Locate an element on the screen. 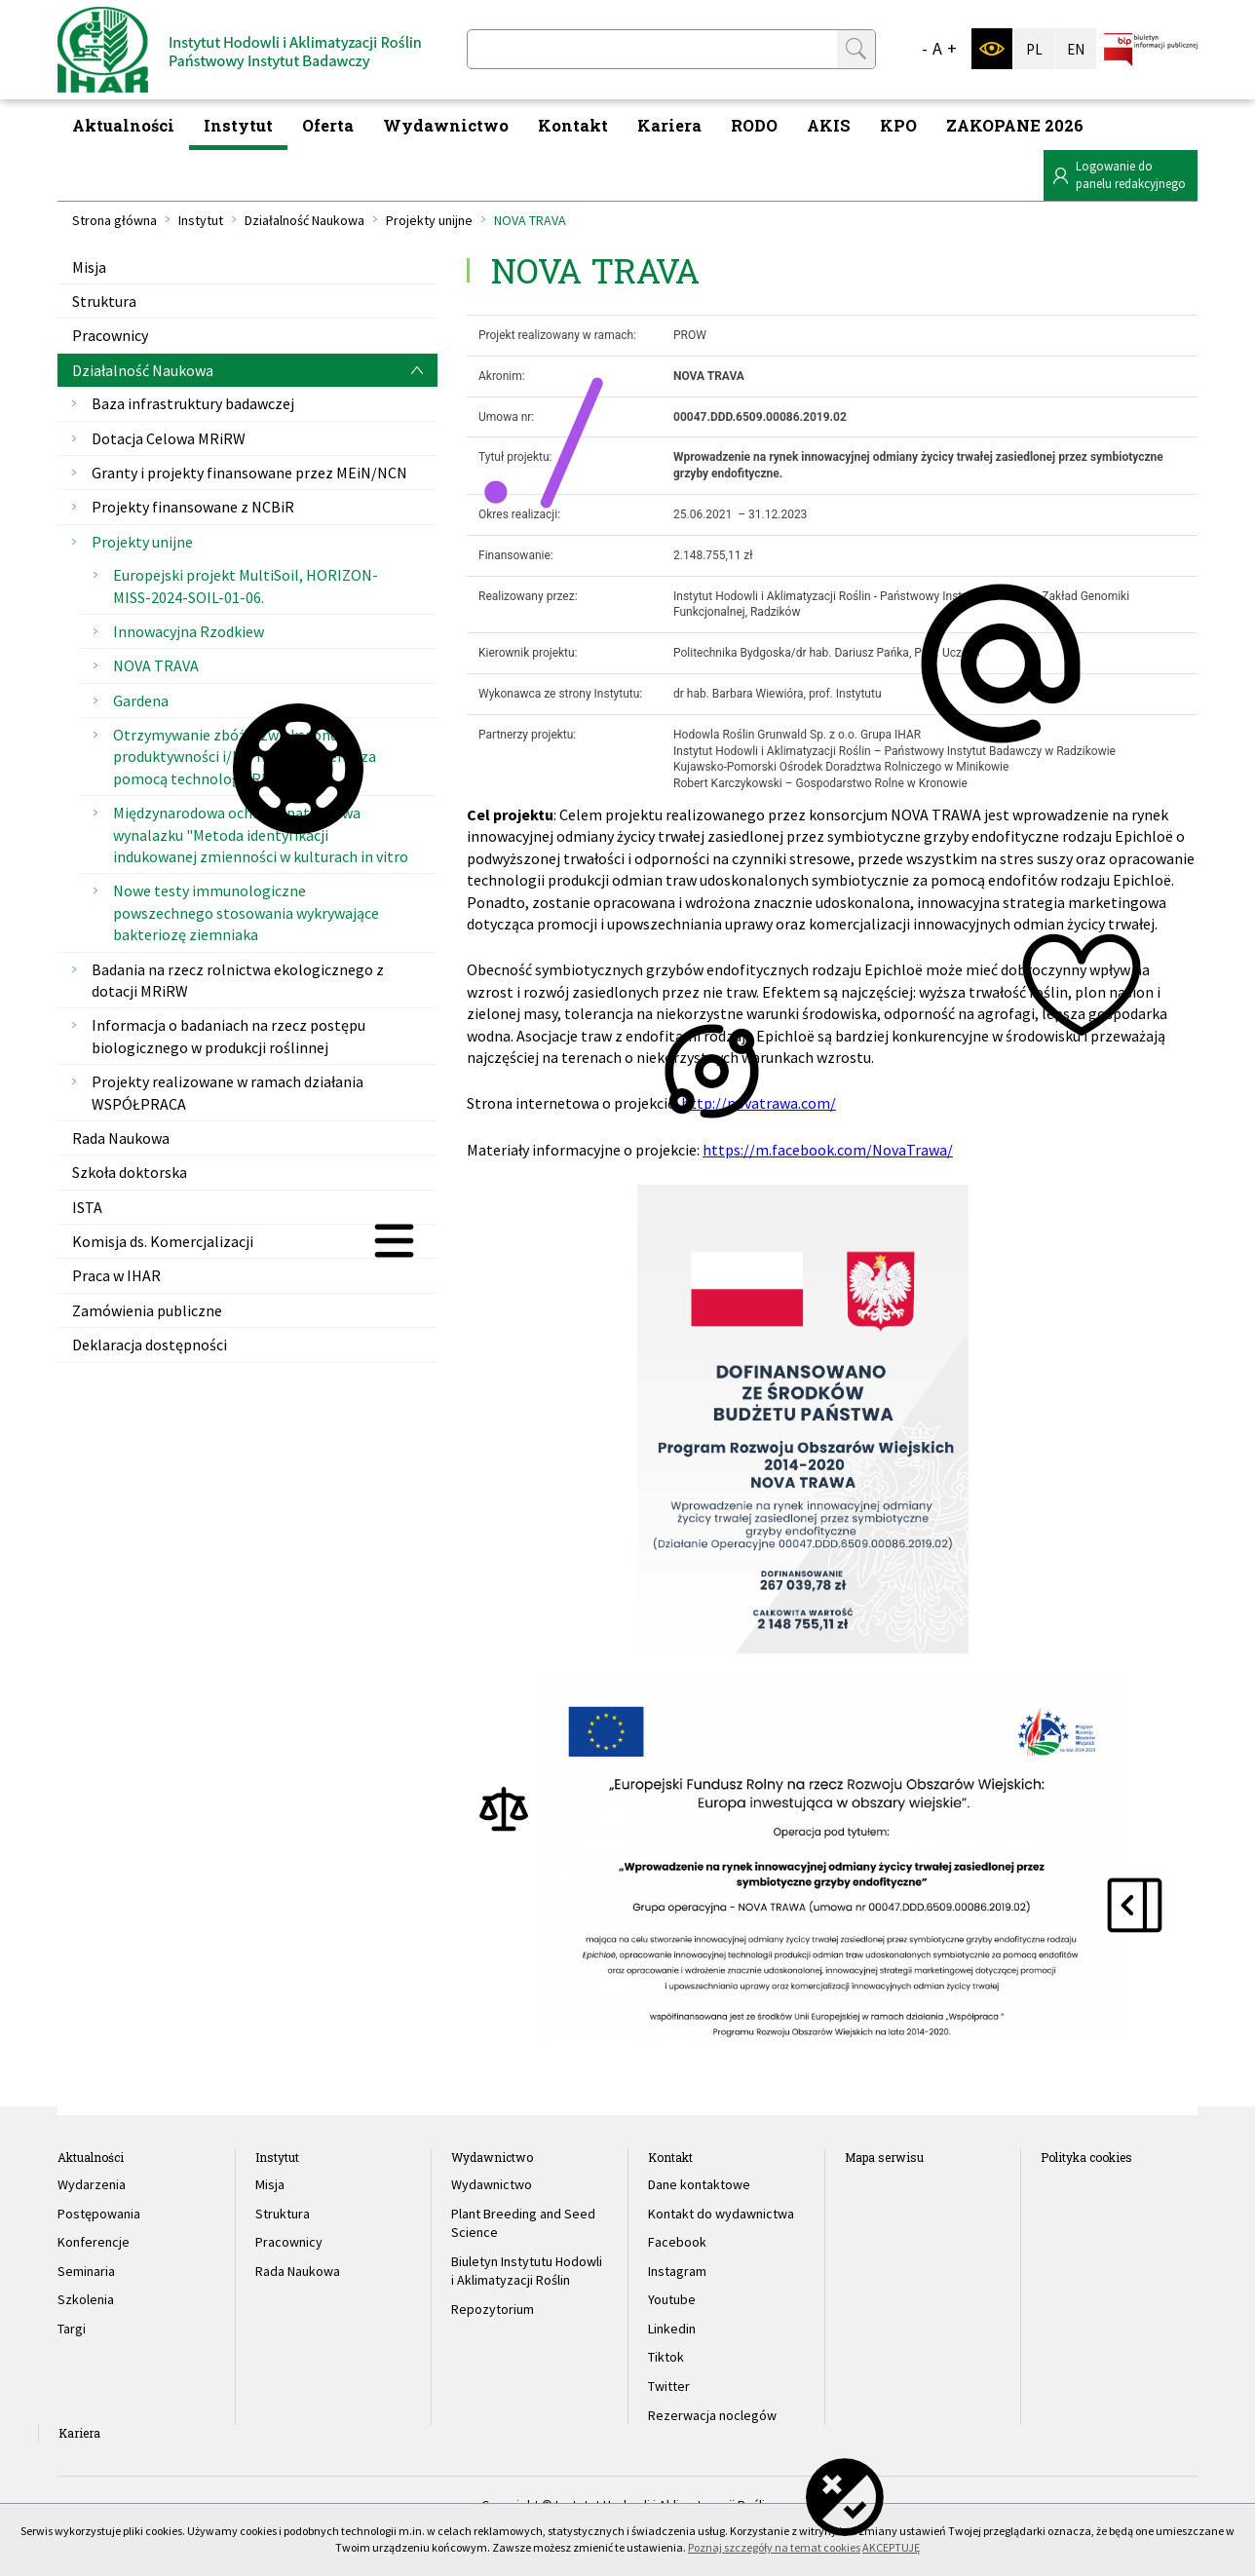  expand the sidebar panel is located at coordinates (1134, 1905).